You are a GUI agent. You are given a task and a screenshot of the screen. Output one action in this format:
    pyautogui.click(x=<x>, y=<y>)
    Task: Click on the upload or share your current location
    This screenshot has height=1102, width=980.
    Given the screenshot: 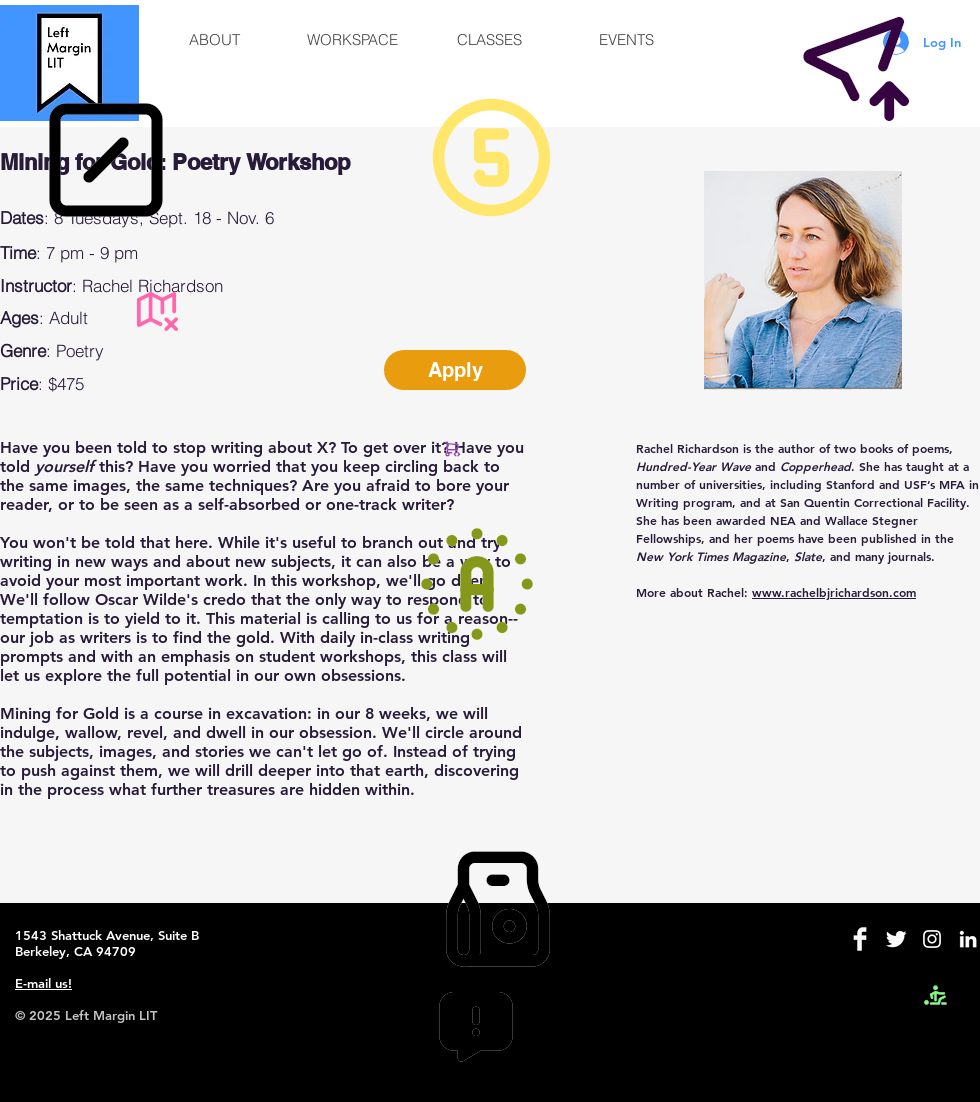 What is the action you would take?
    pyautogui.click(x=854, y=66)
    